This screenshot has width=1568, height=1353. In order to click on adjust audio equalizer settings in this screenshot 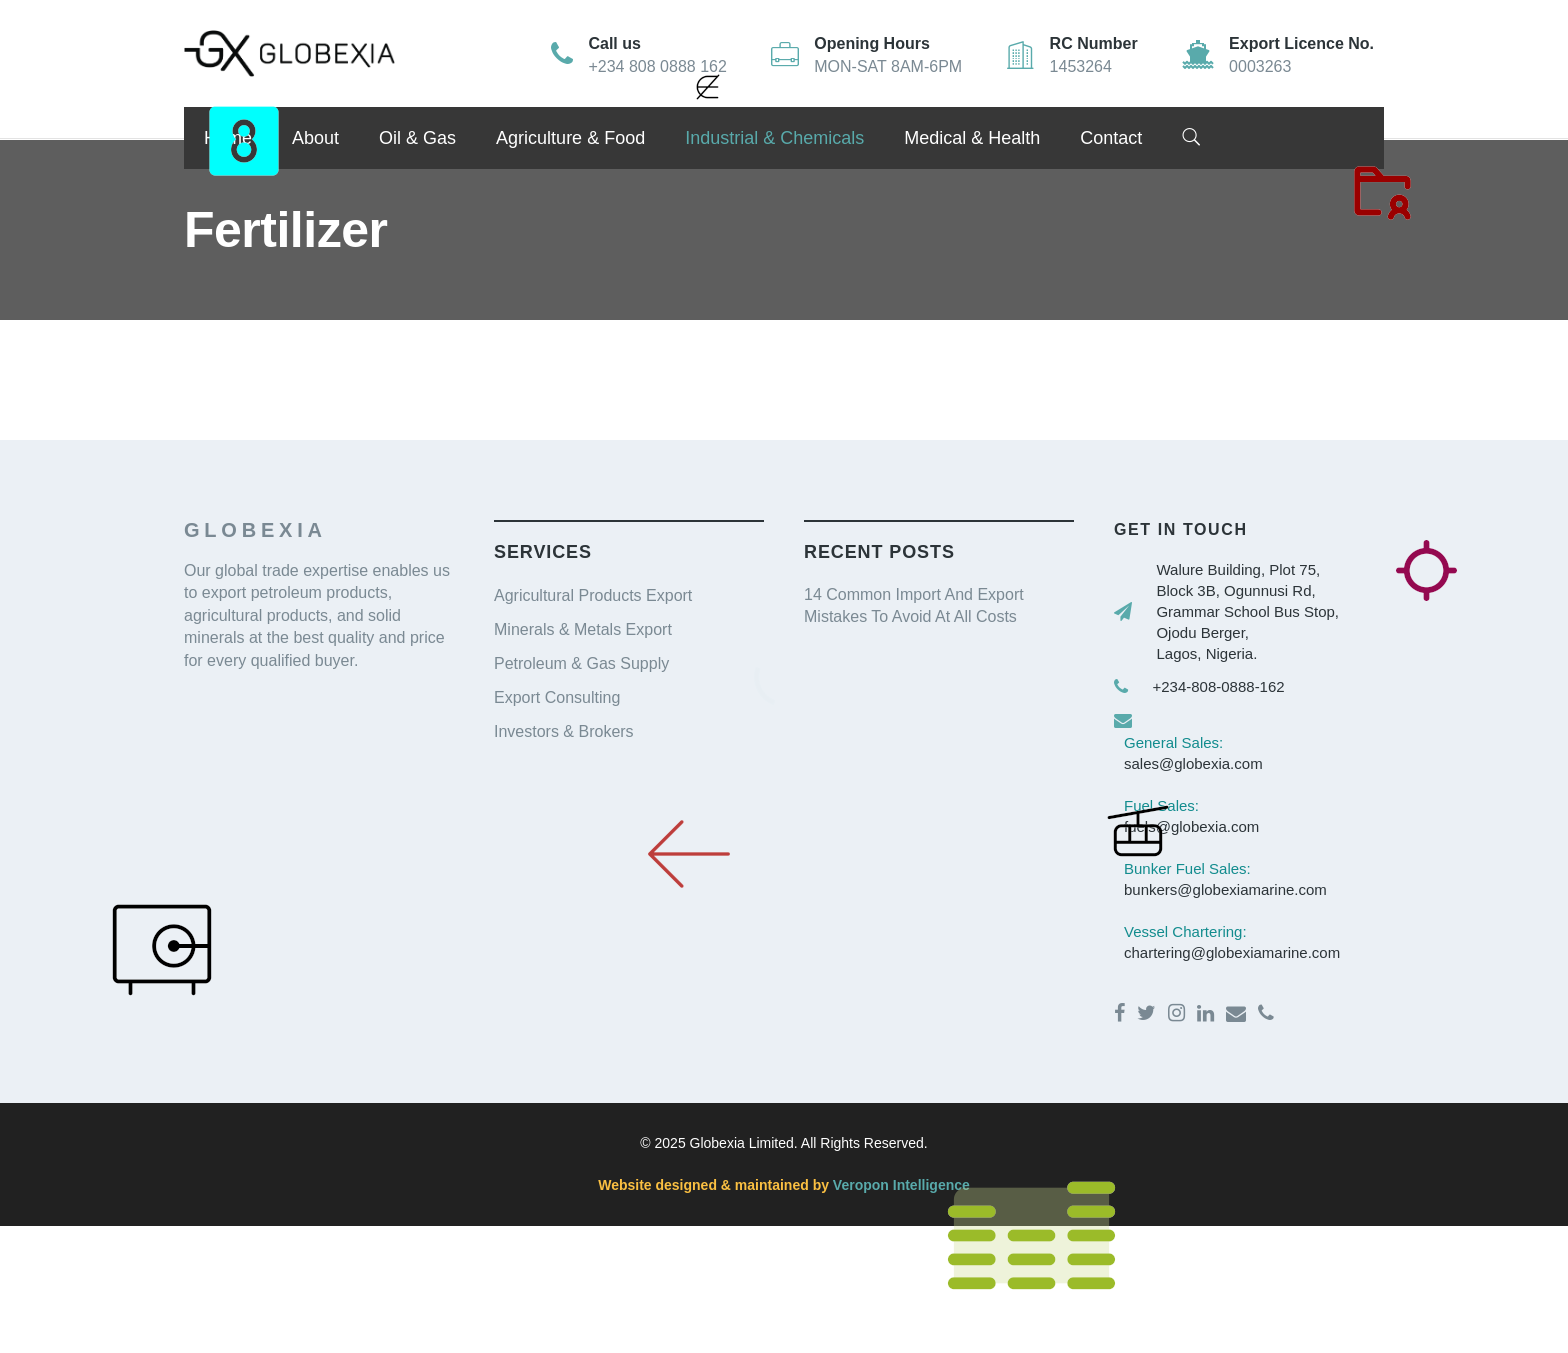, I will do `click(1031, 1235)`.